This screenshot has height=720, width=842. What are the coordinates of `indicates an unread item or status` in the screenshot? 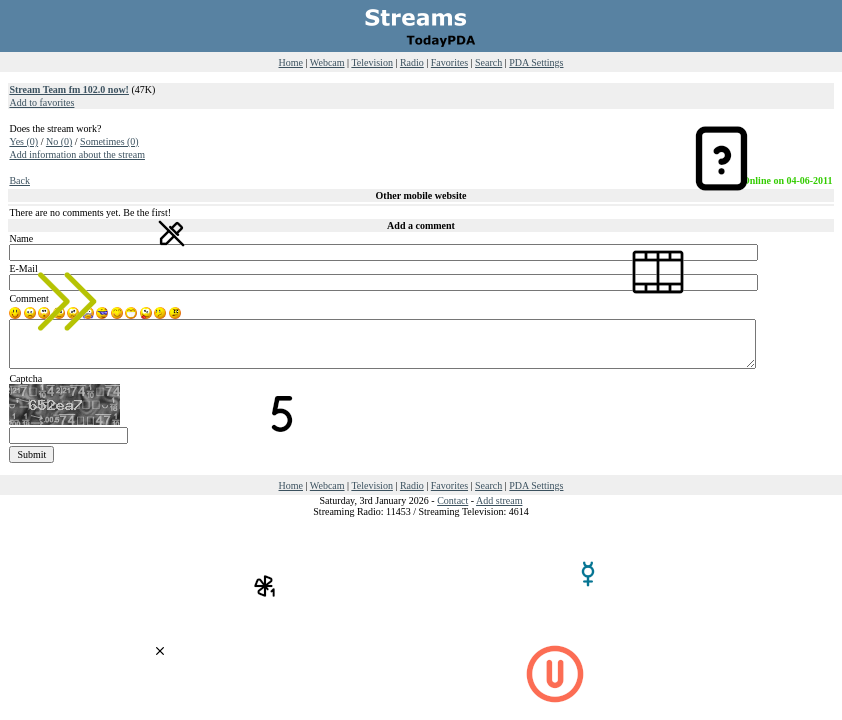 It's located at (555, 674).